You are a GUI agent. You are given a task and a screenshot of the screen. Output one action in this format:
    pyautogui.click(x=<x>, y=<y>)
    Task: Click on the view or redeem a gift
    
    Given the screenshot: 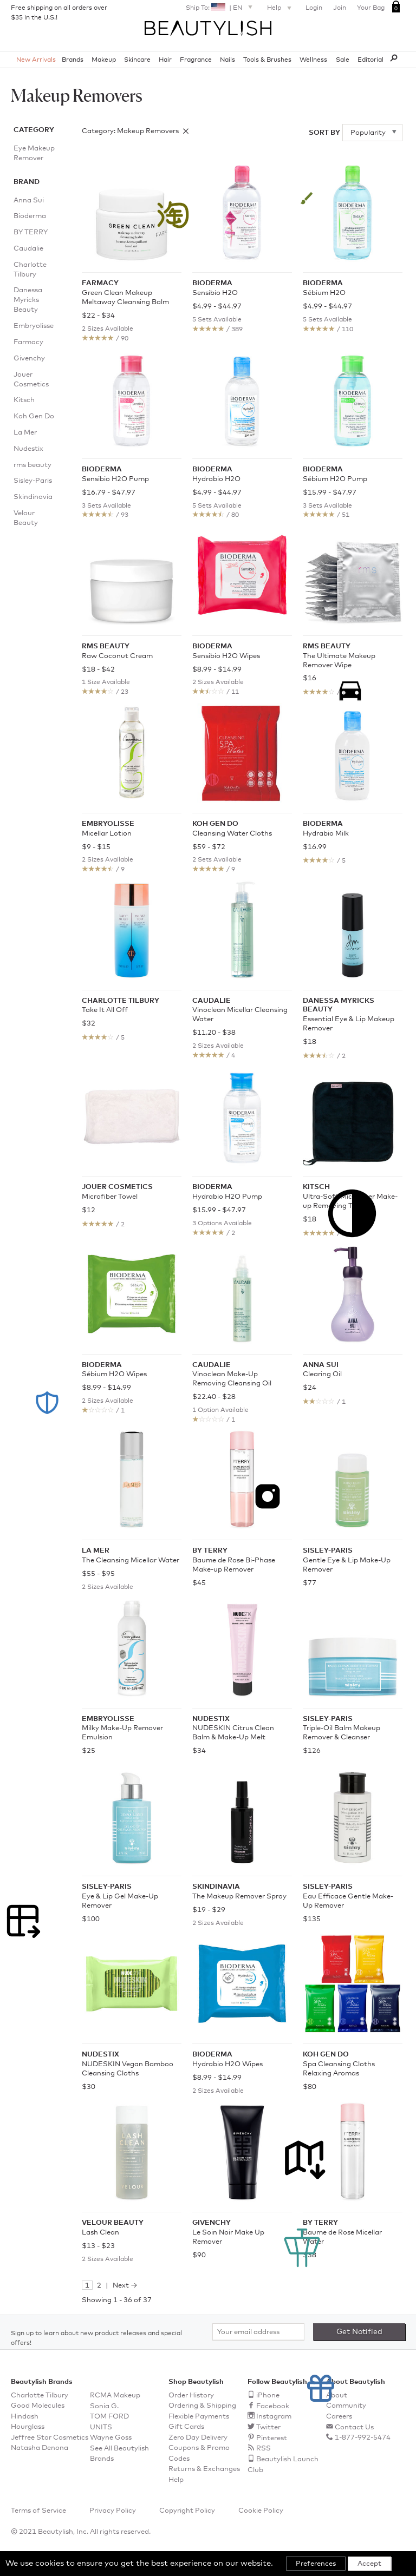 What is the action you would take?
    pyautogui.click(x=321, y=2388)
    